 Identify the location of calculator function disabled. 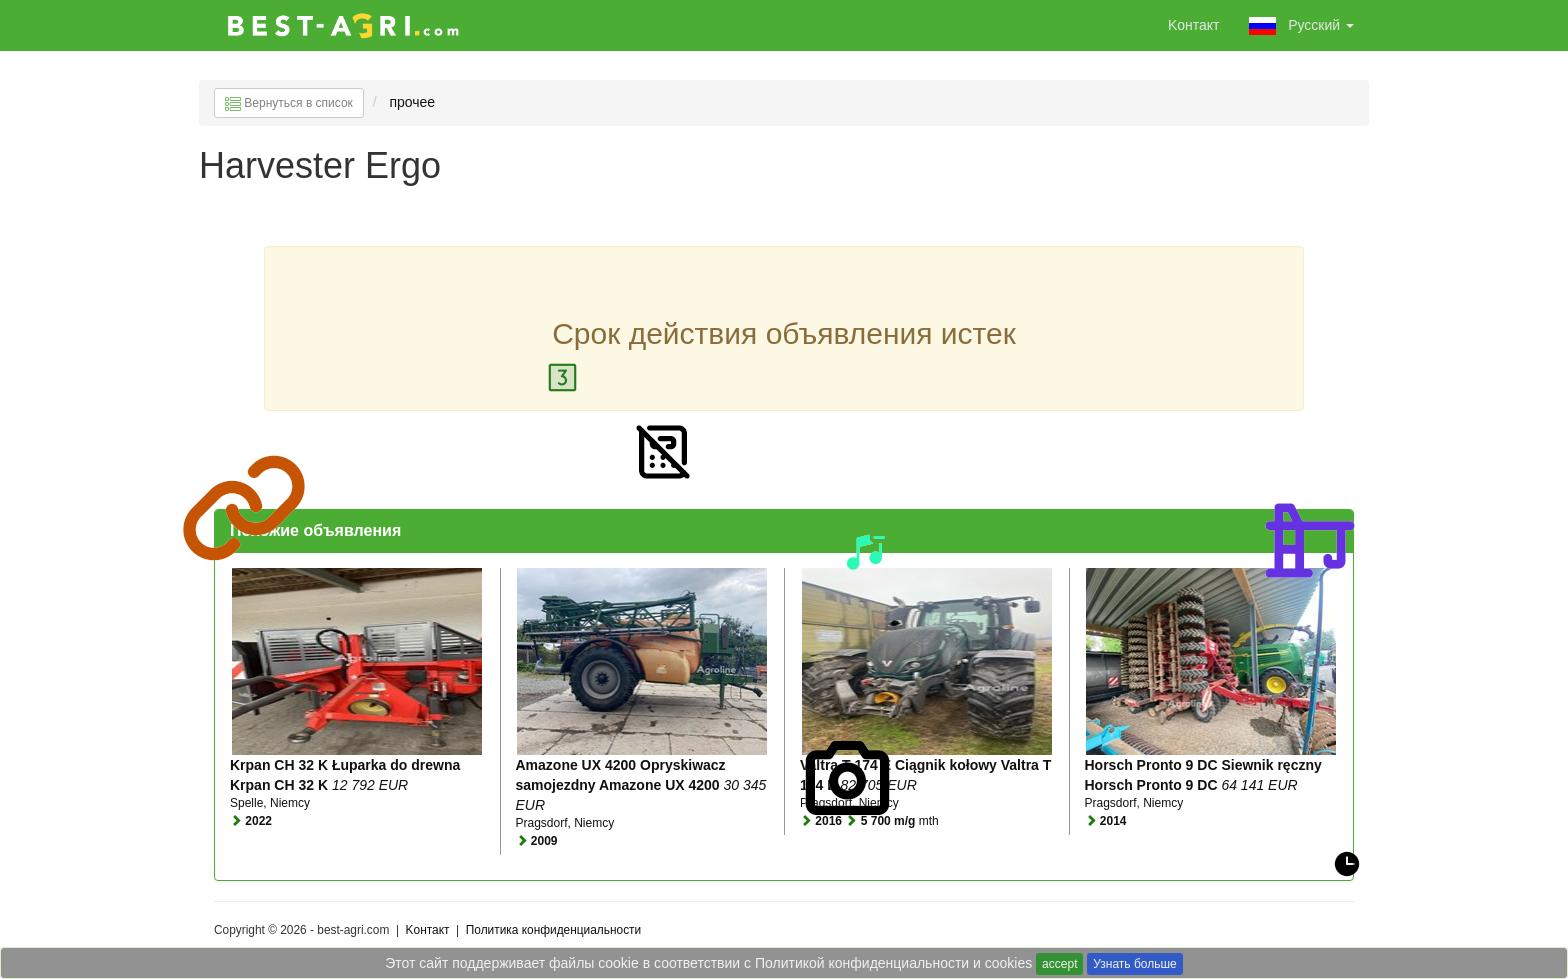
(663, 452).